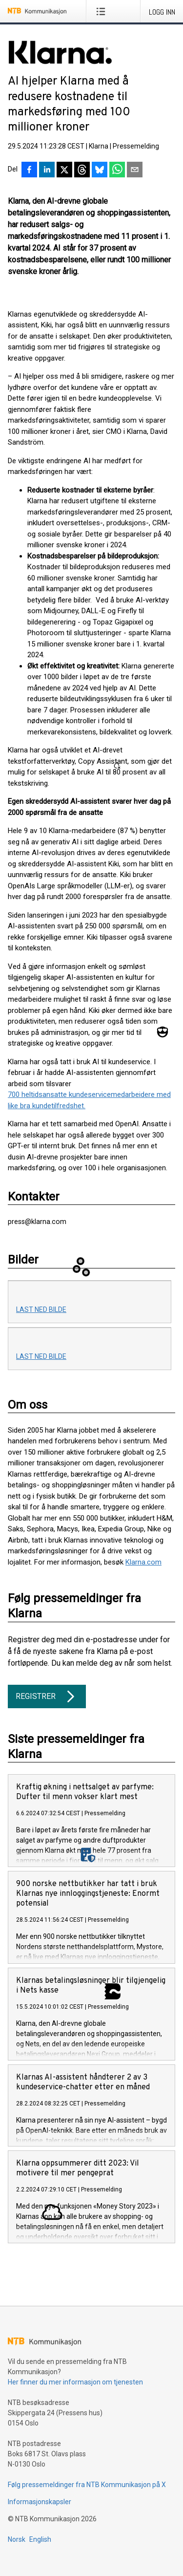 This screenshot has height=2576, width=183. What do you see at coordinates (117, 765) in the screenshot?
I see `disable water or liquid-related feature` at bounding box center [117, 765].